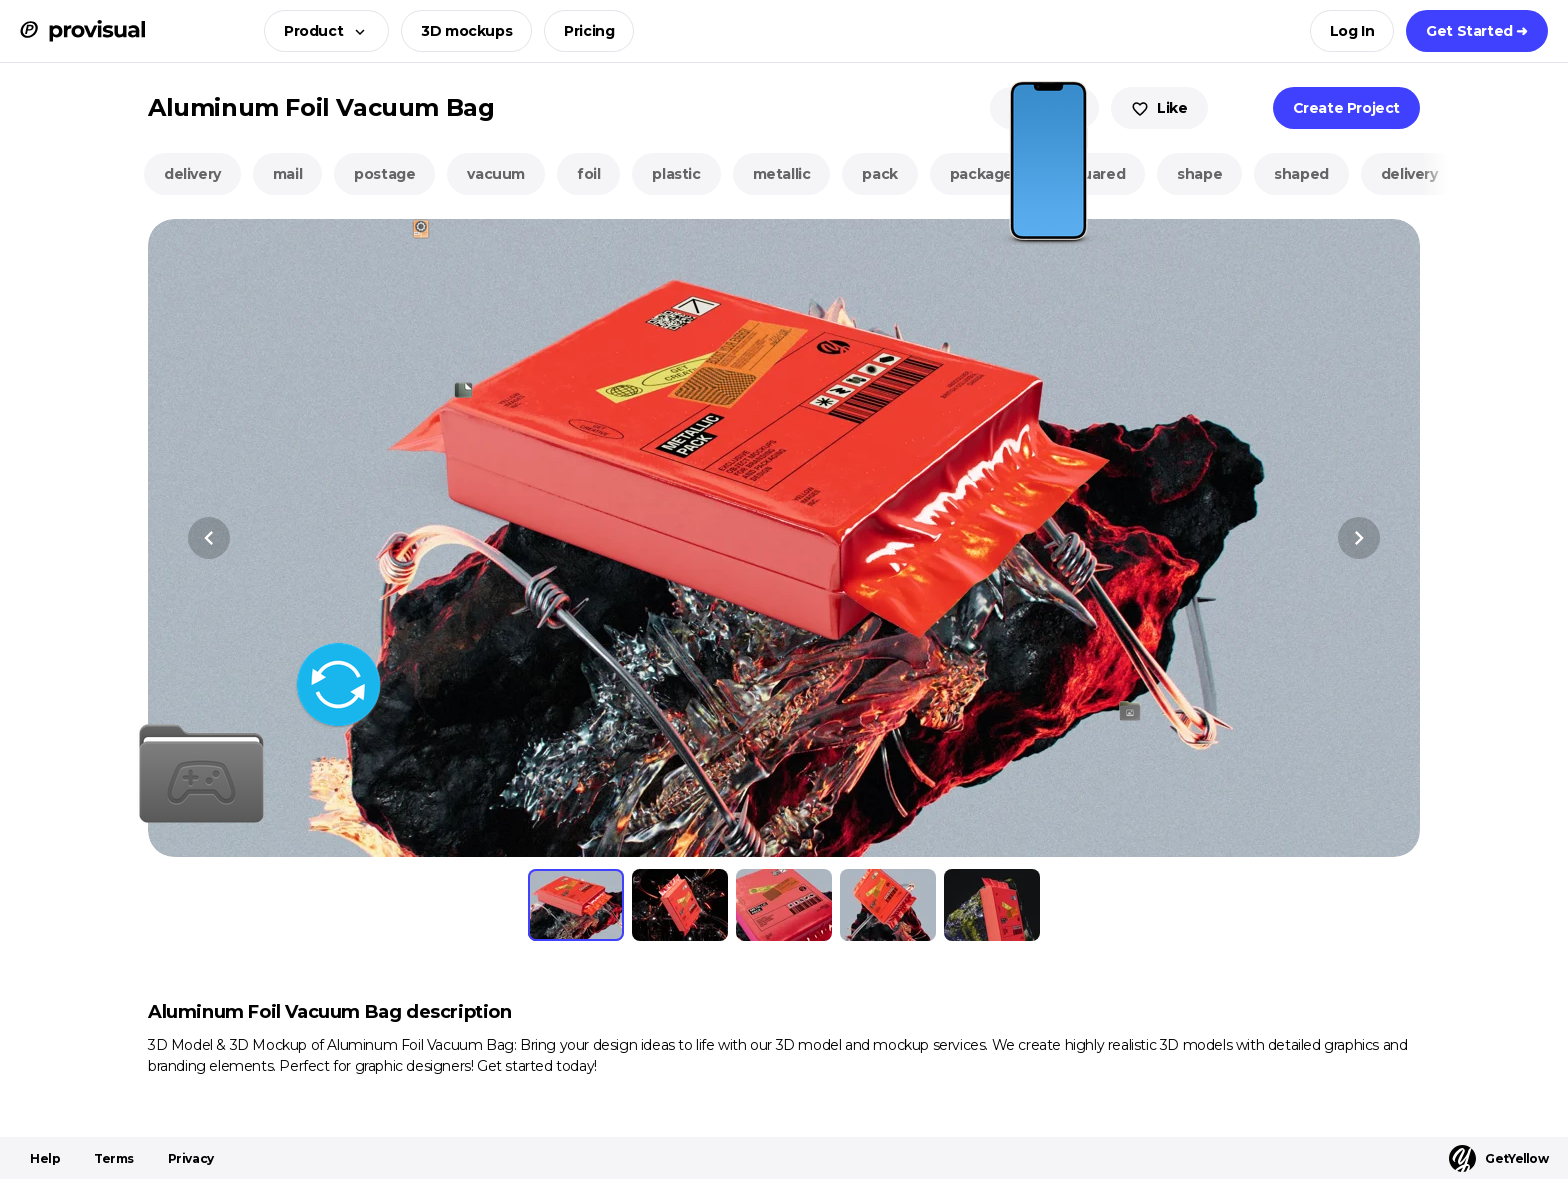 This screenshot has width=1568, height=1179. Describe the element at coordinates (201, 773) in the screenshot. I see `open your games folder` at that location.